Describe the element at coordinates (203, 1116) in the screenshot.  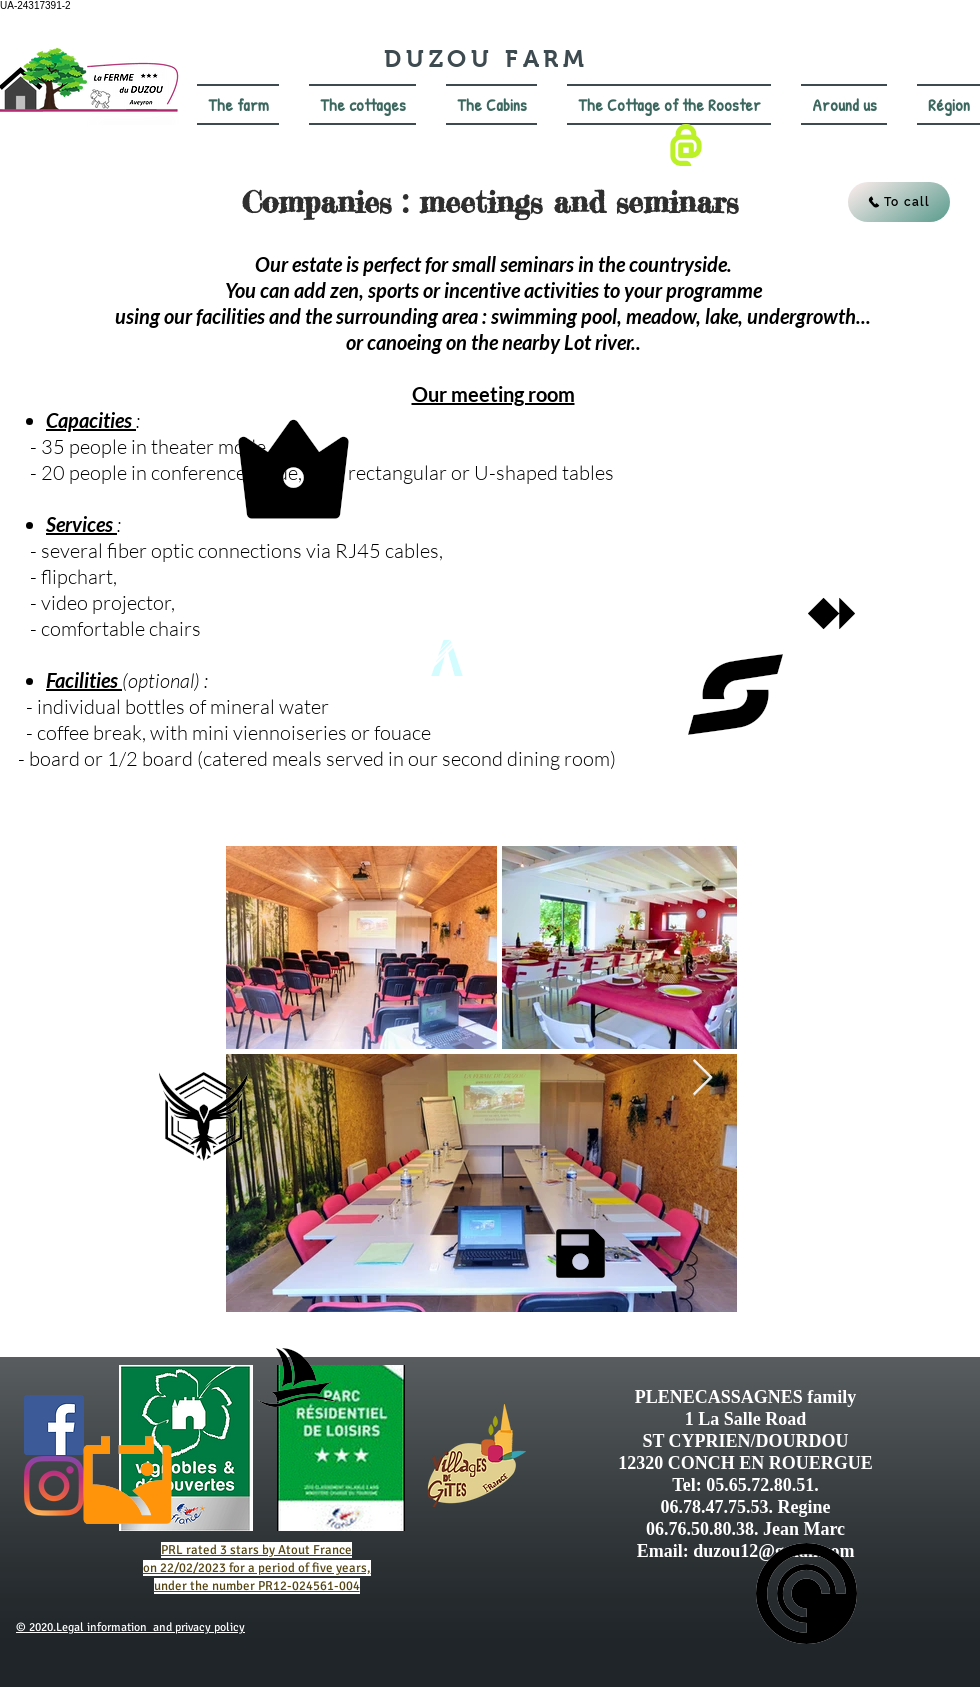
I see `stackhawk application security testing platform logo` at that location.